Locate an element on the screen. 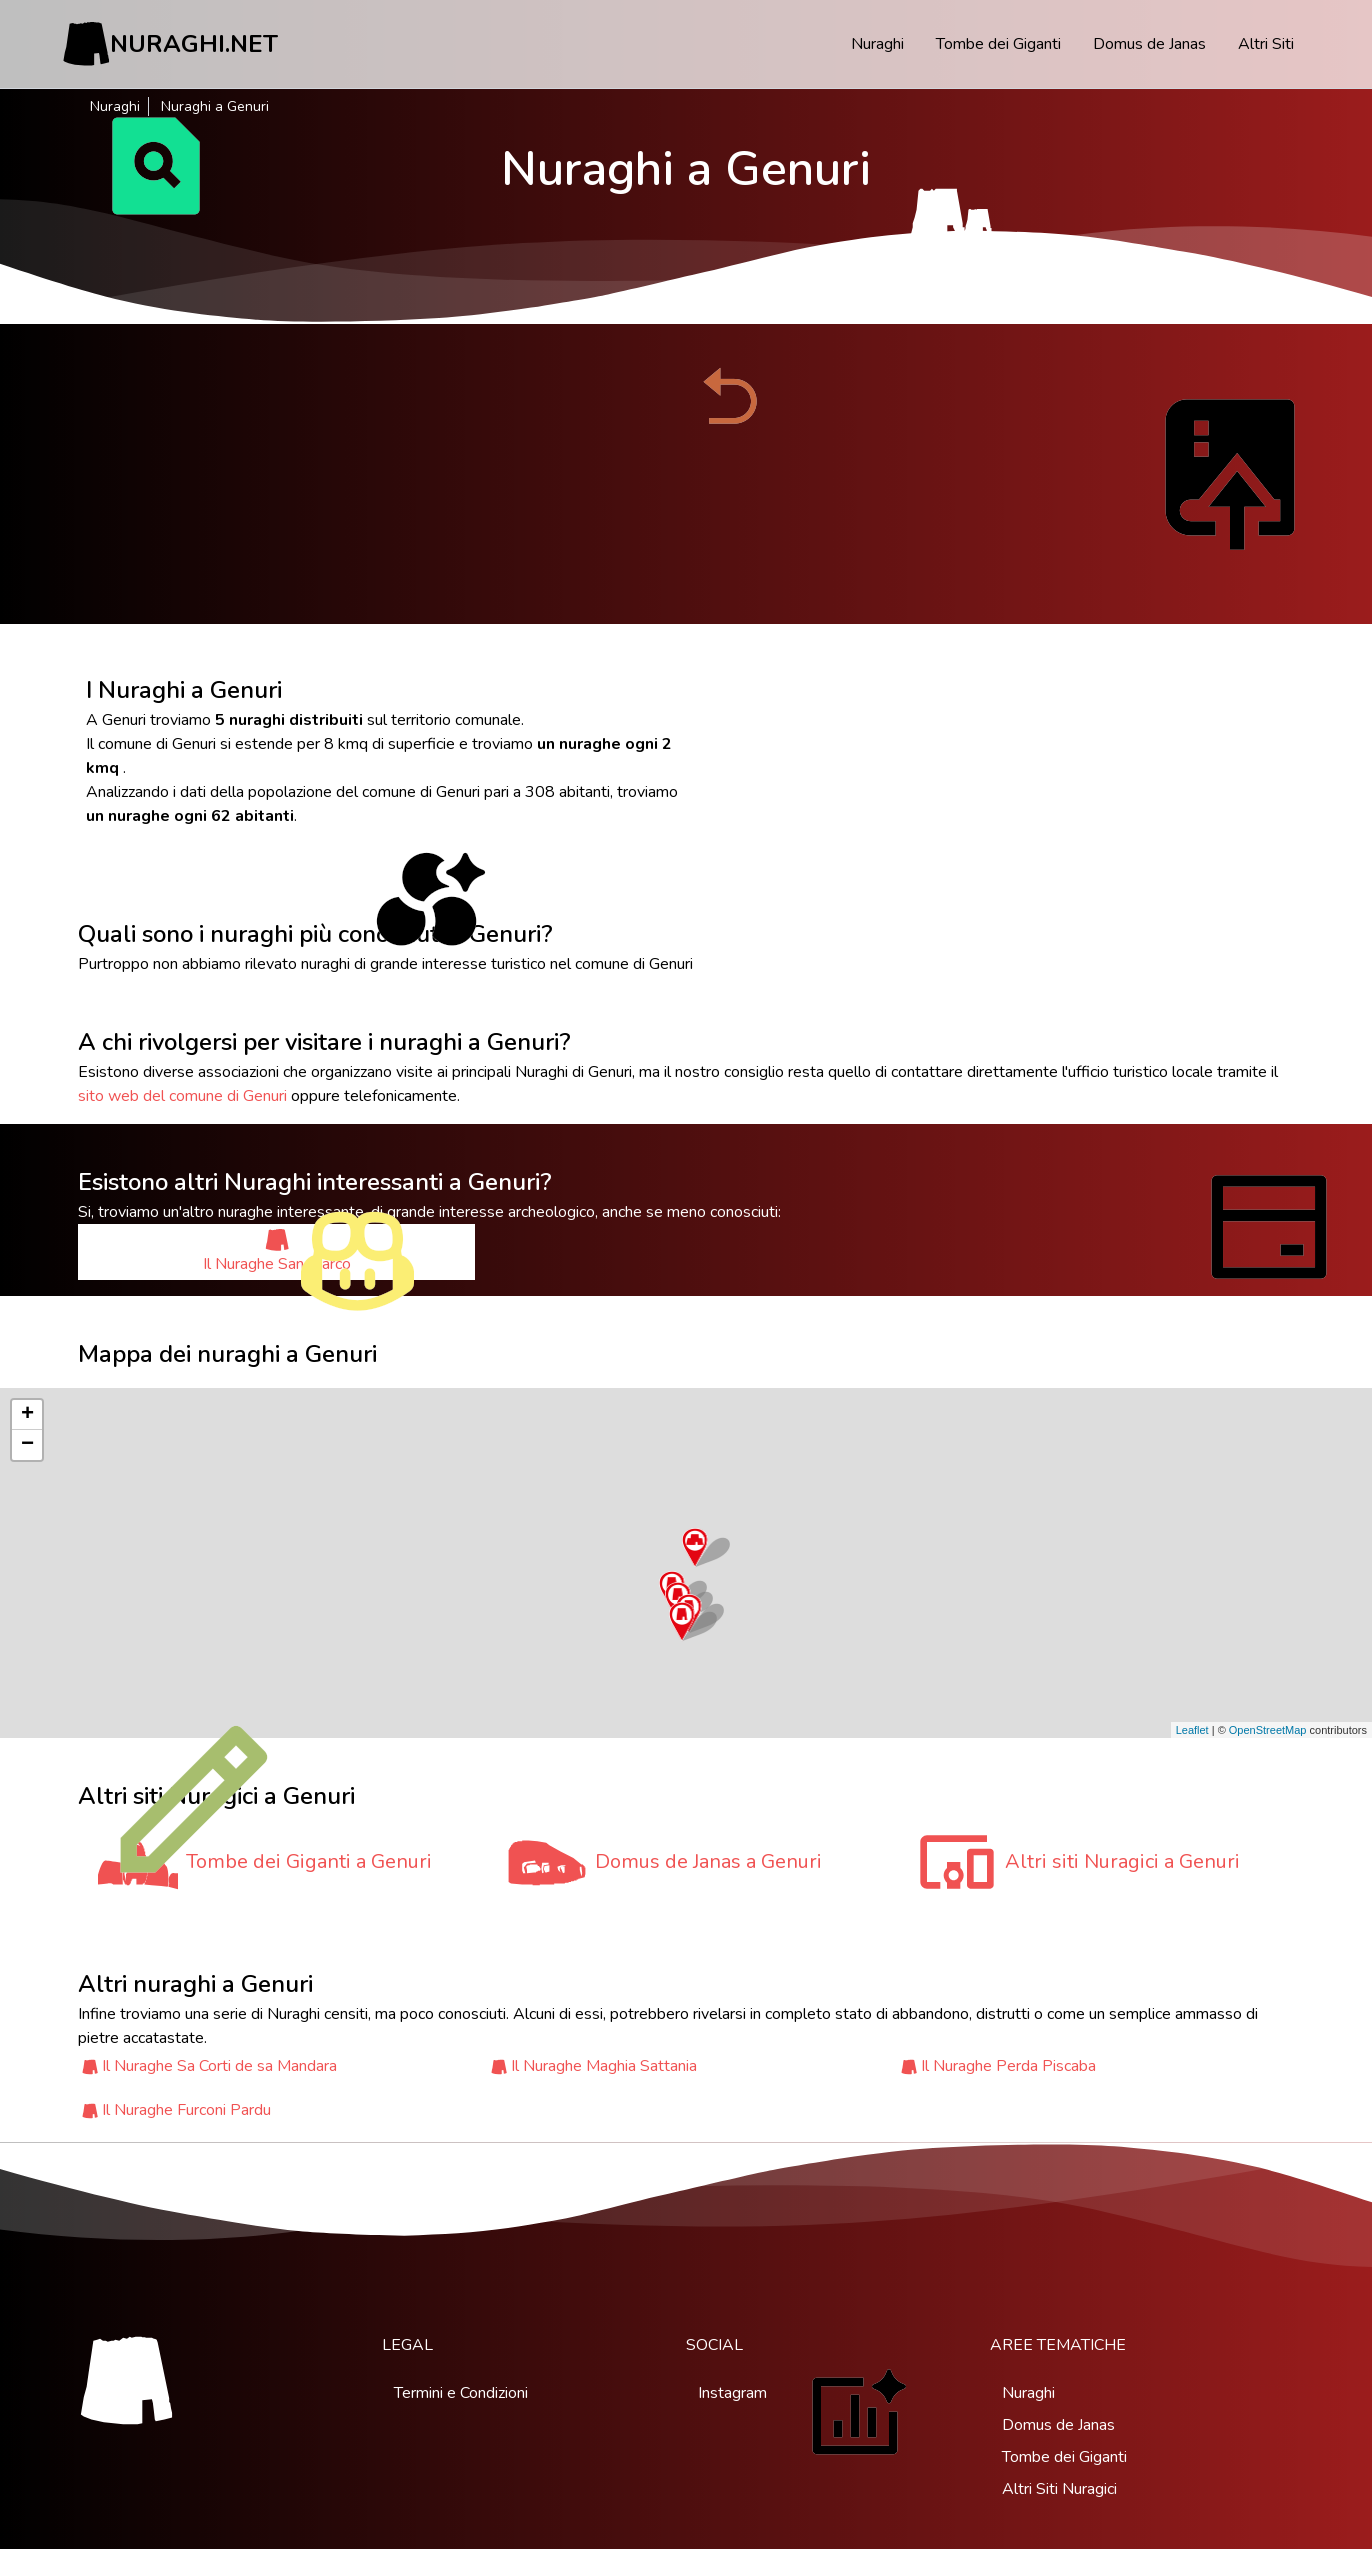 This screenshot has height=2549, width=1372. go back to the previous screen is located at coordinates (731, 398).